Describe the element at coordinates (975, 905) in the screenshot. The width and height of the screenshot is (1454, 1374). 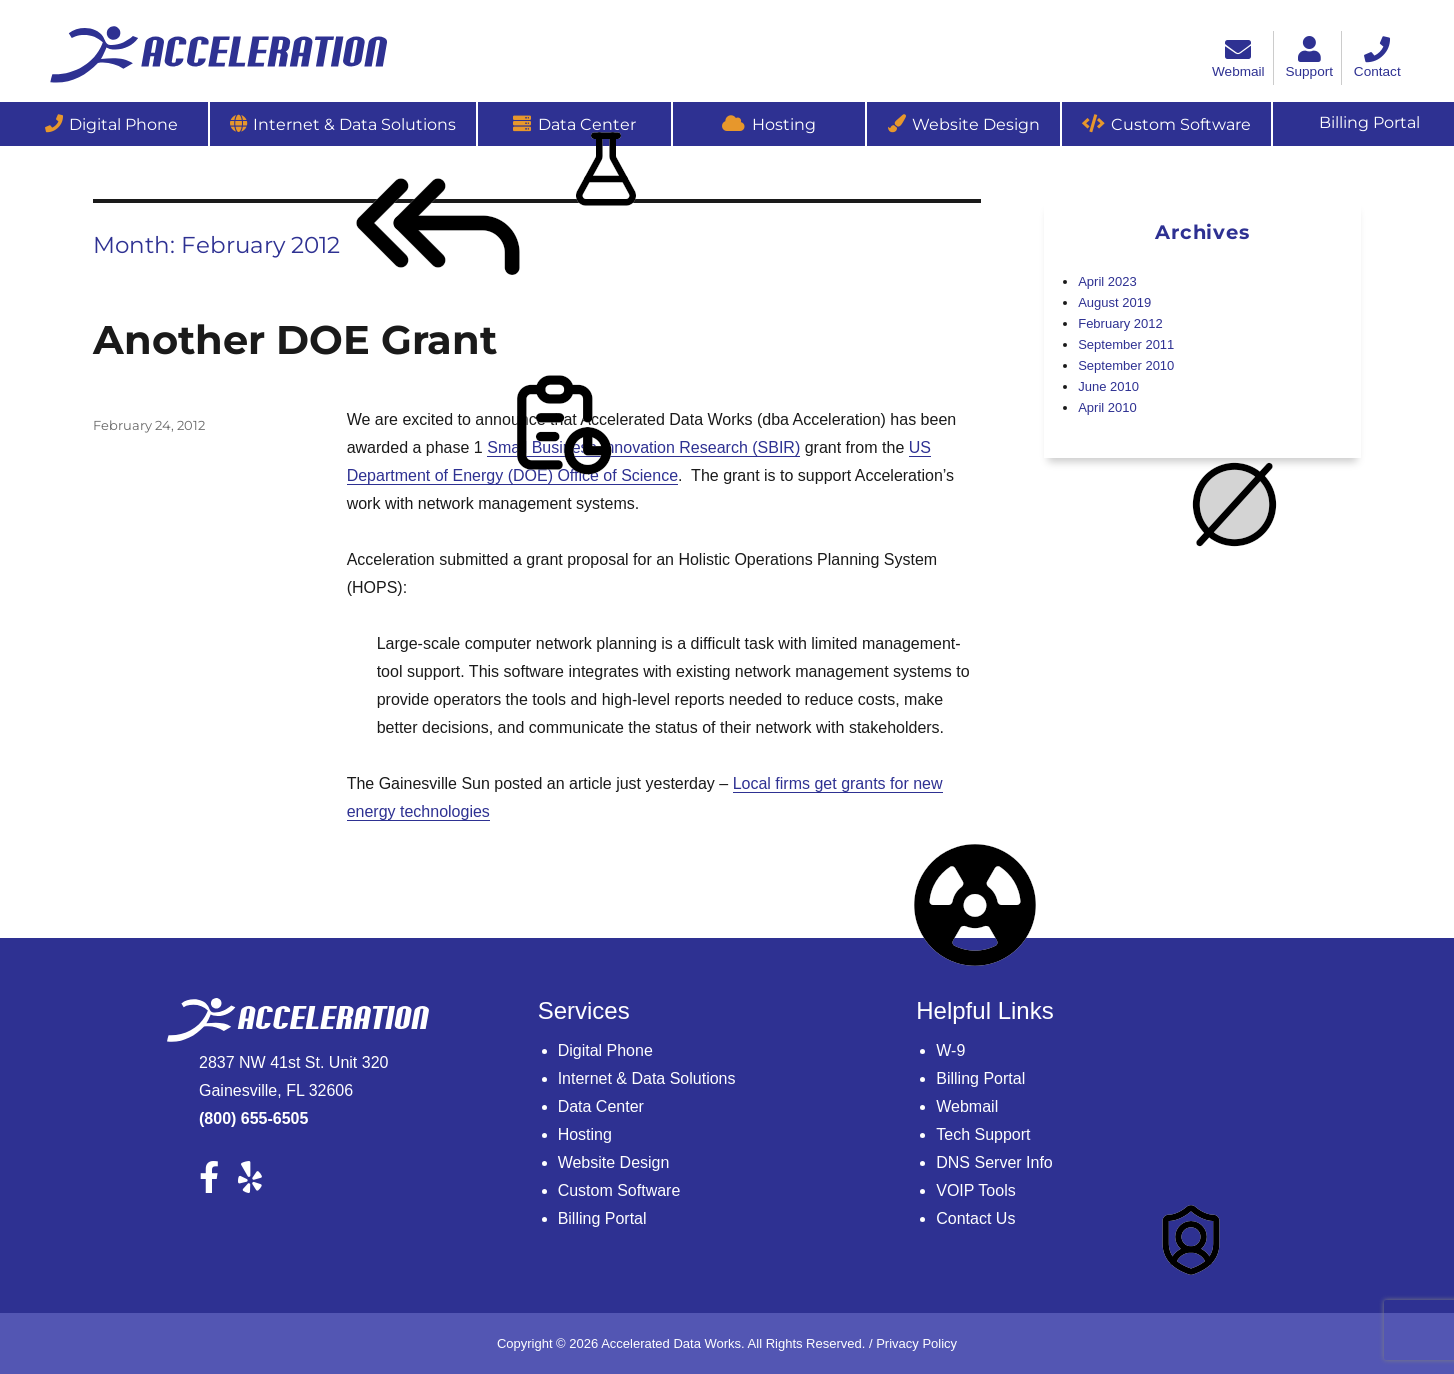
I see `indicates radioactive or hazardous material warning` at that location.